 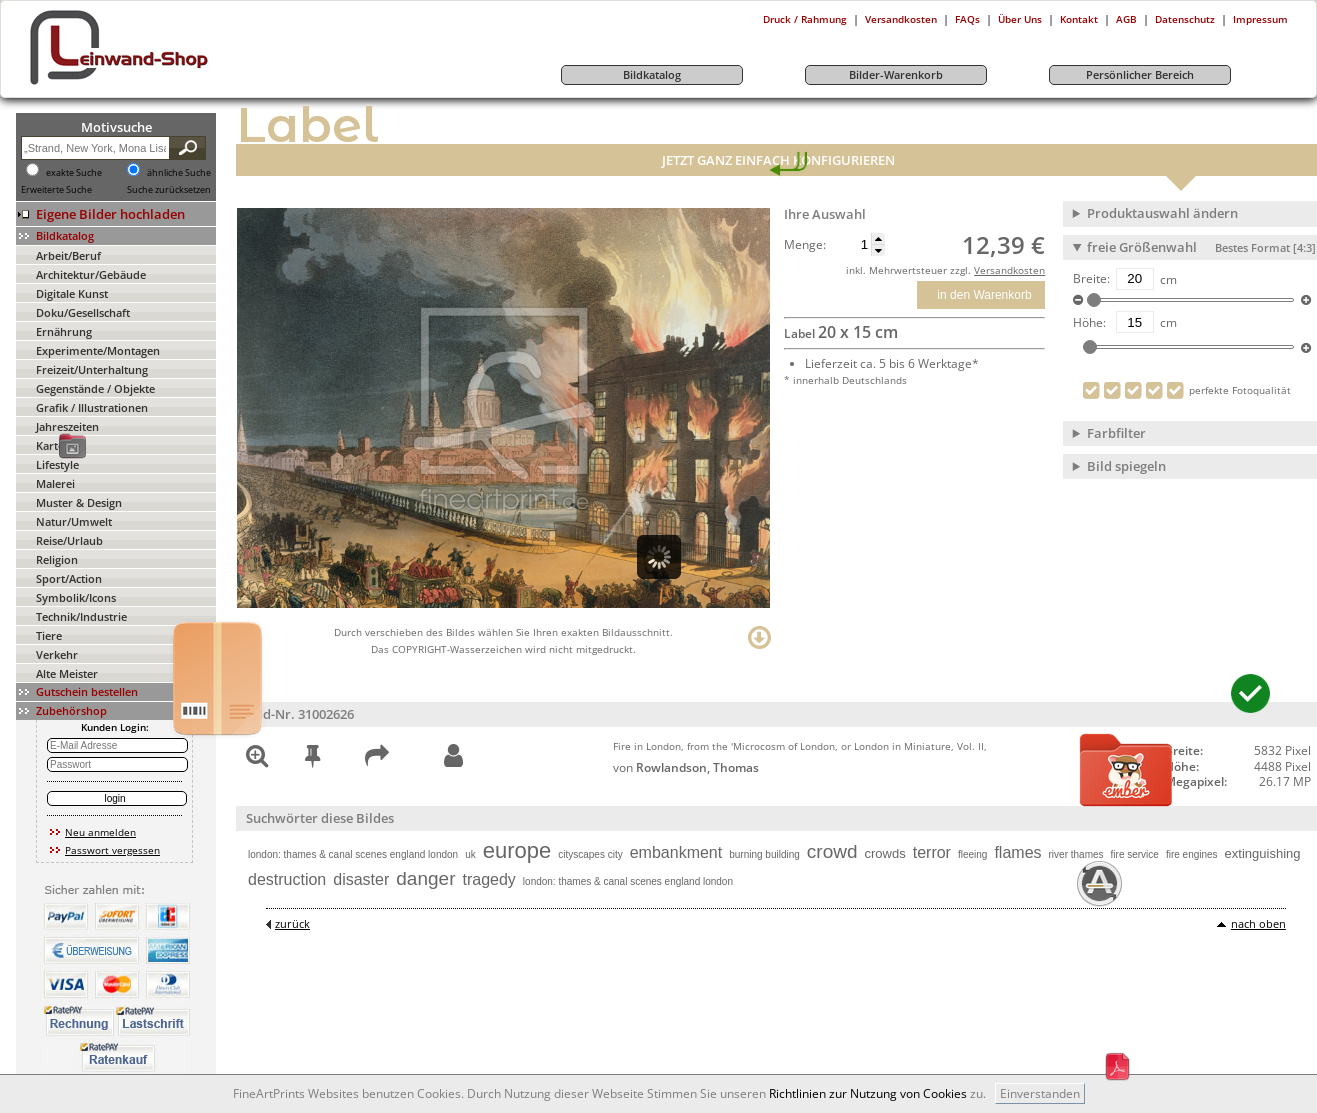 What do you see at coordinates (1099, 883) in the screenshot?
I see `check for available software updates` at bounding box center [1099, 883].